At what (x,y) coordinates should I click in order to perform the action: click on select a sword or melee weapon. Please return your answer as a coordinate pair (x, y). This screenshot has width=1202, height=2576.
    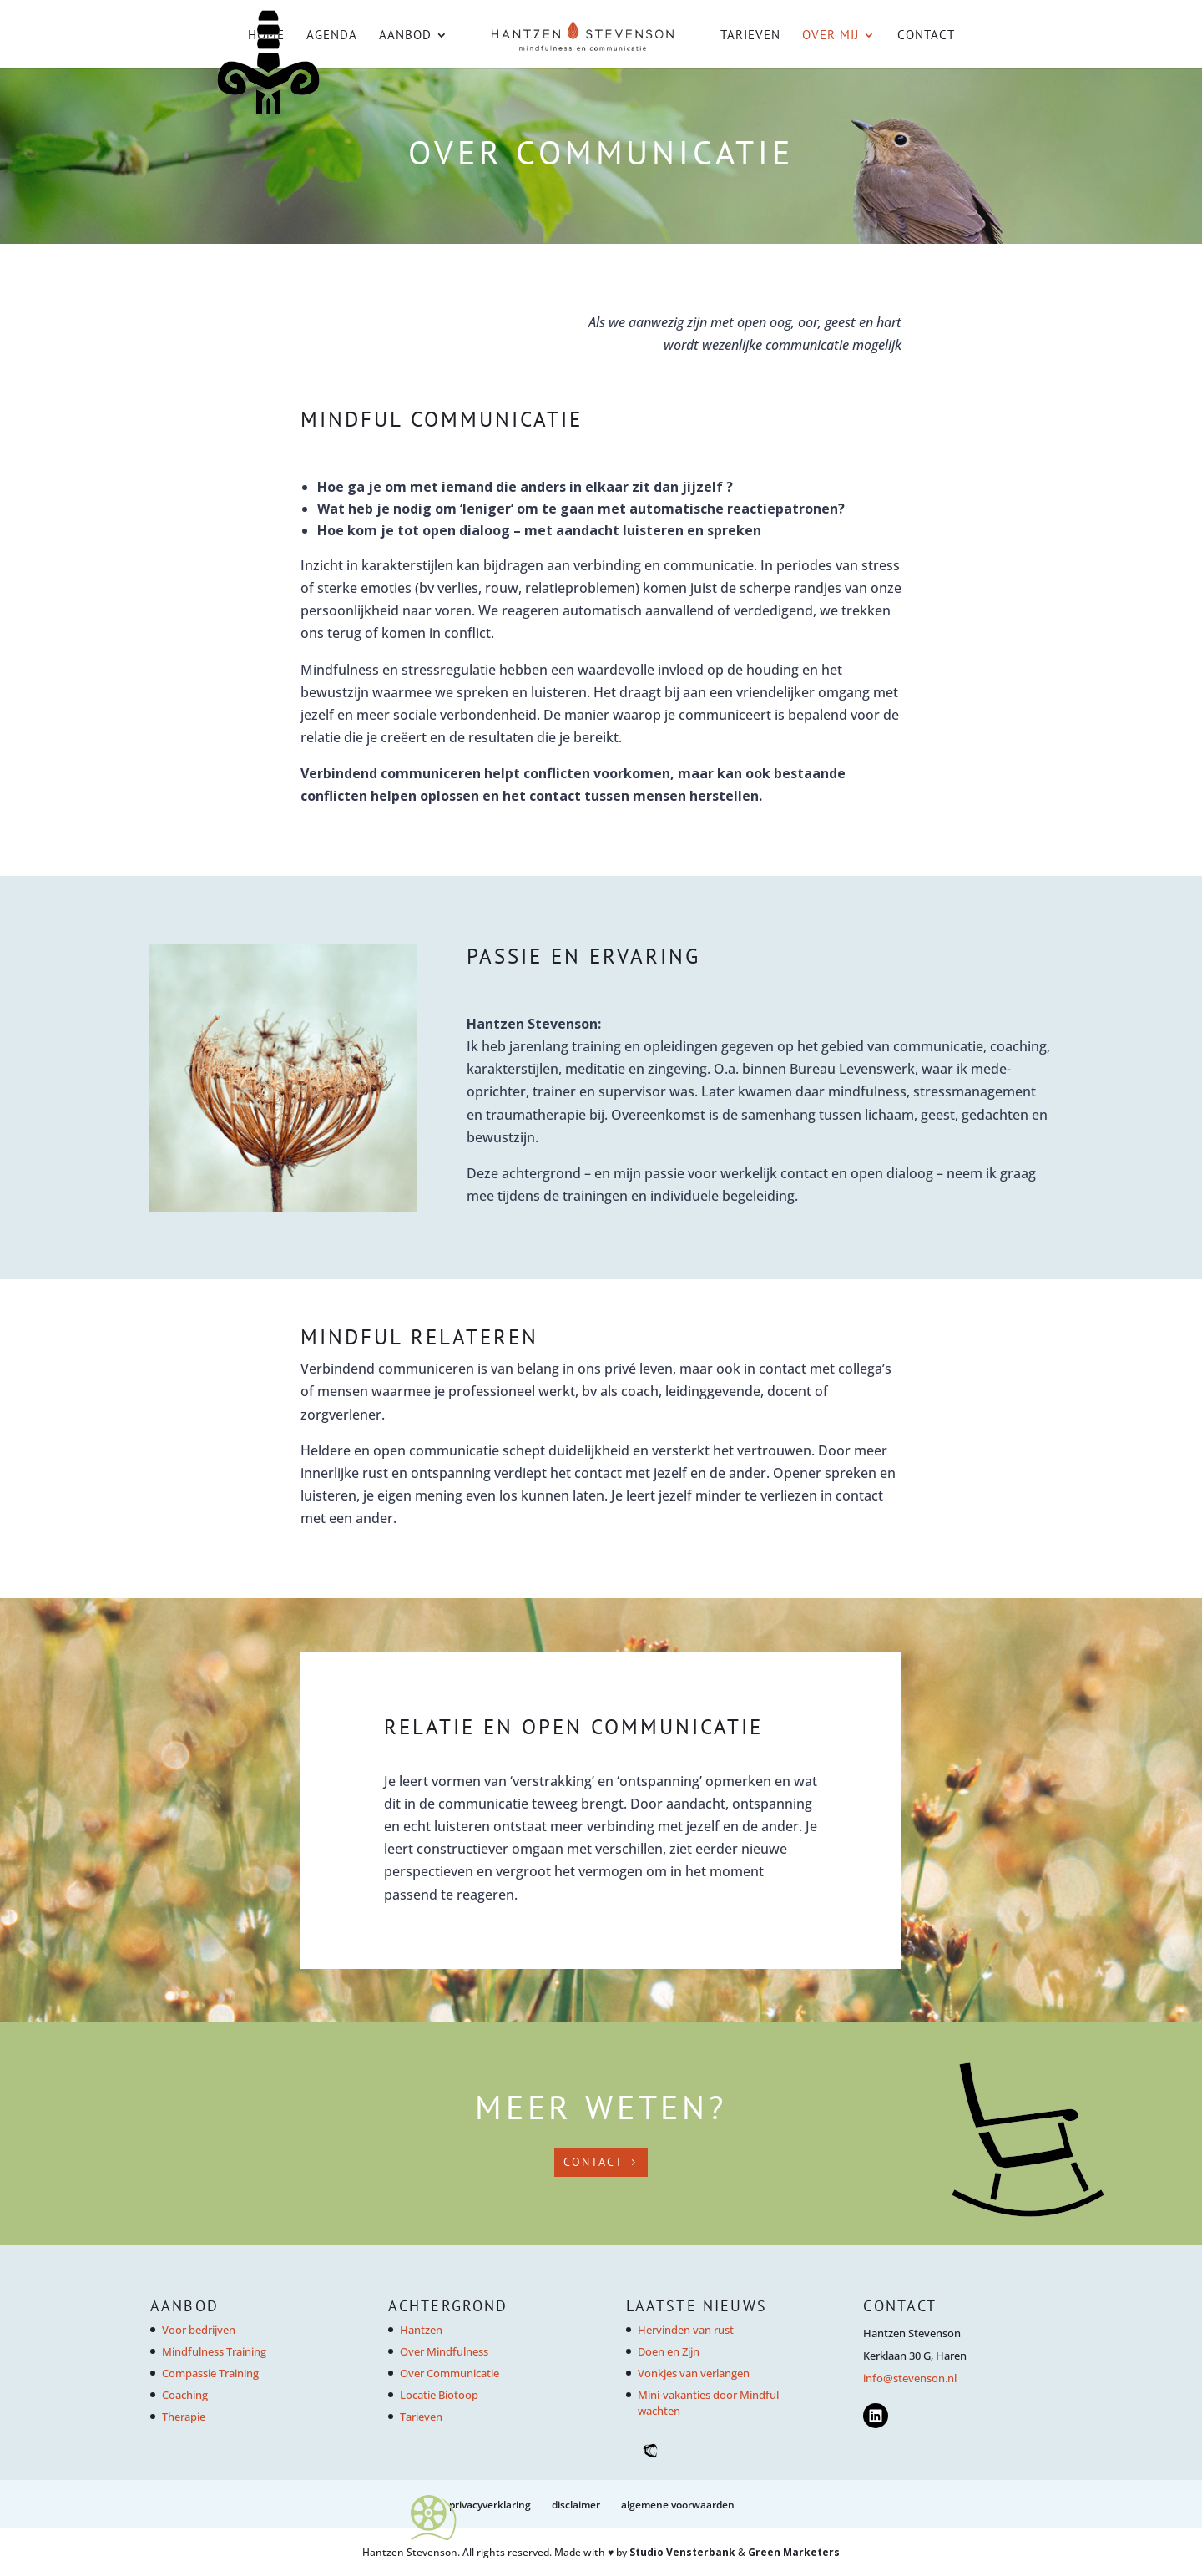
    Looking at the image, I should click on (268, 61).